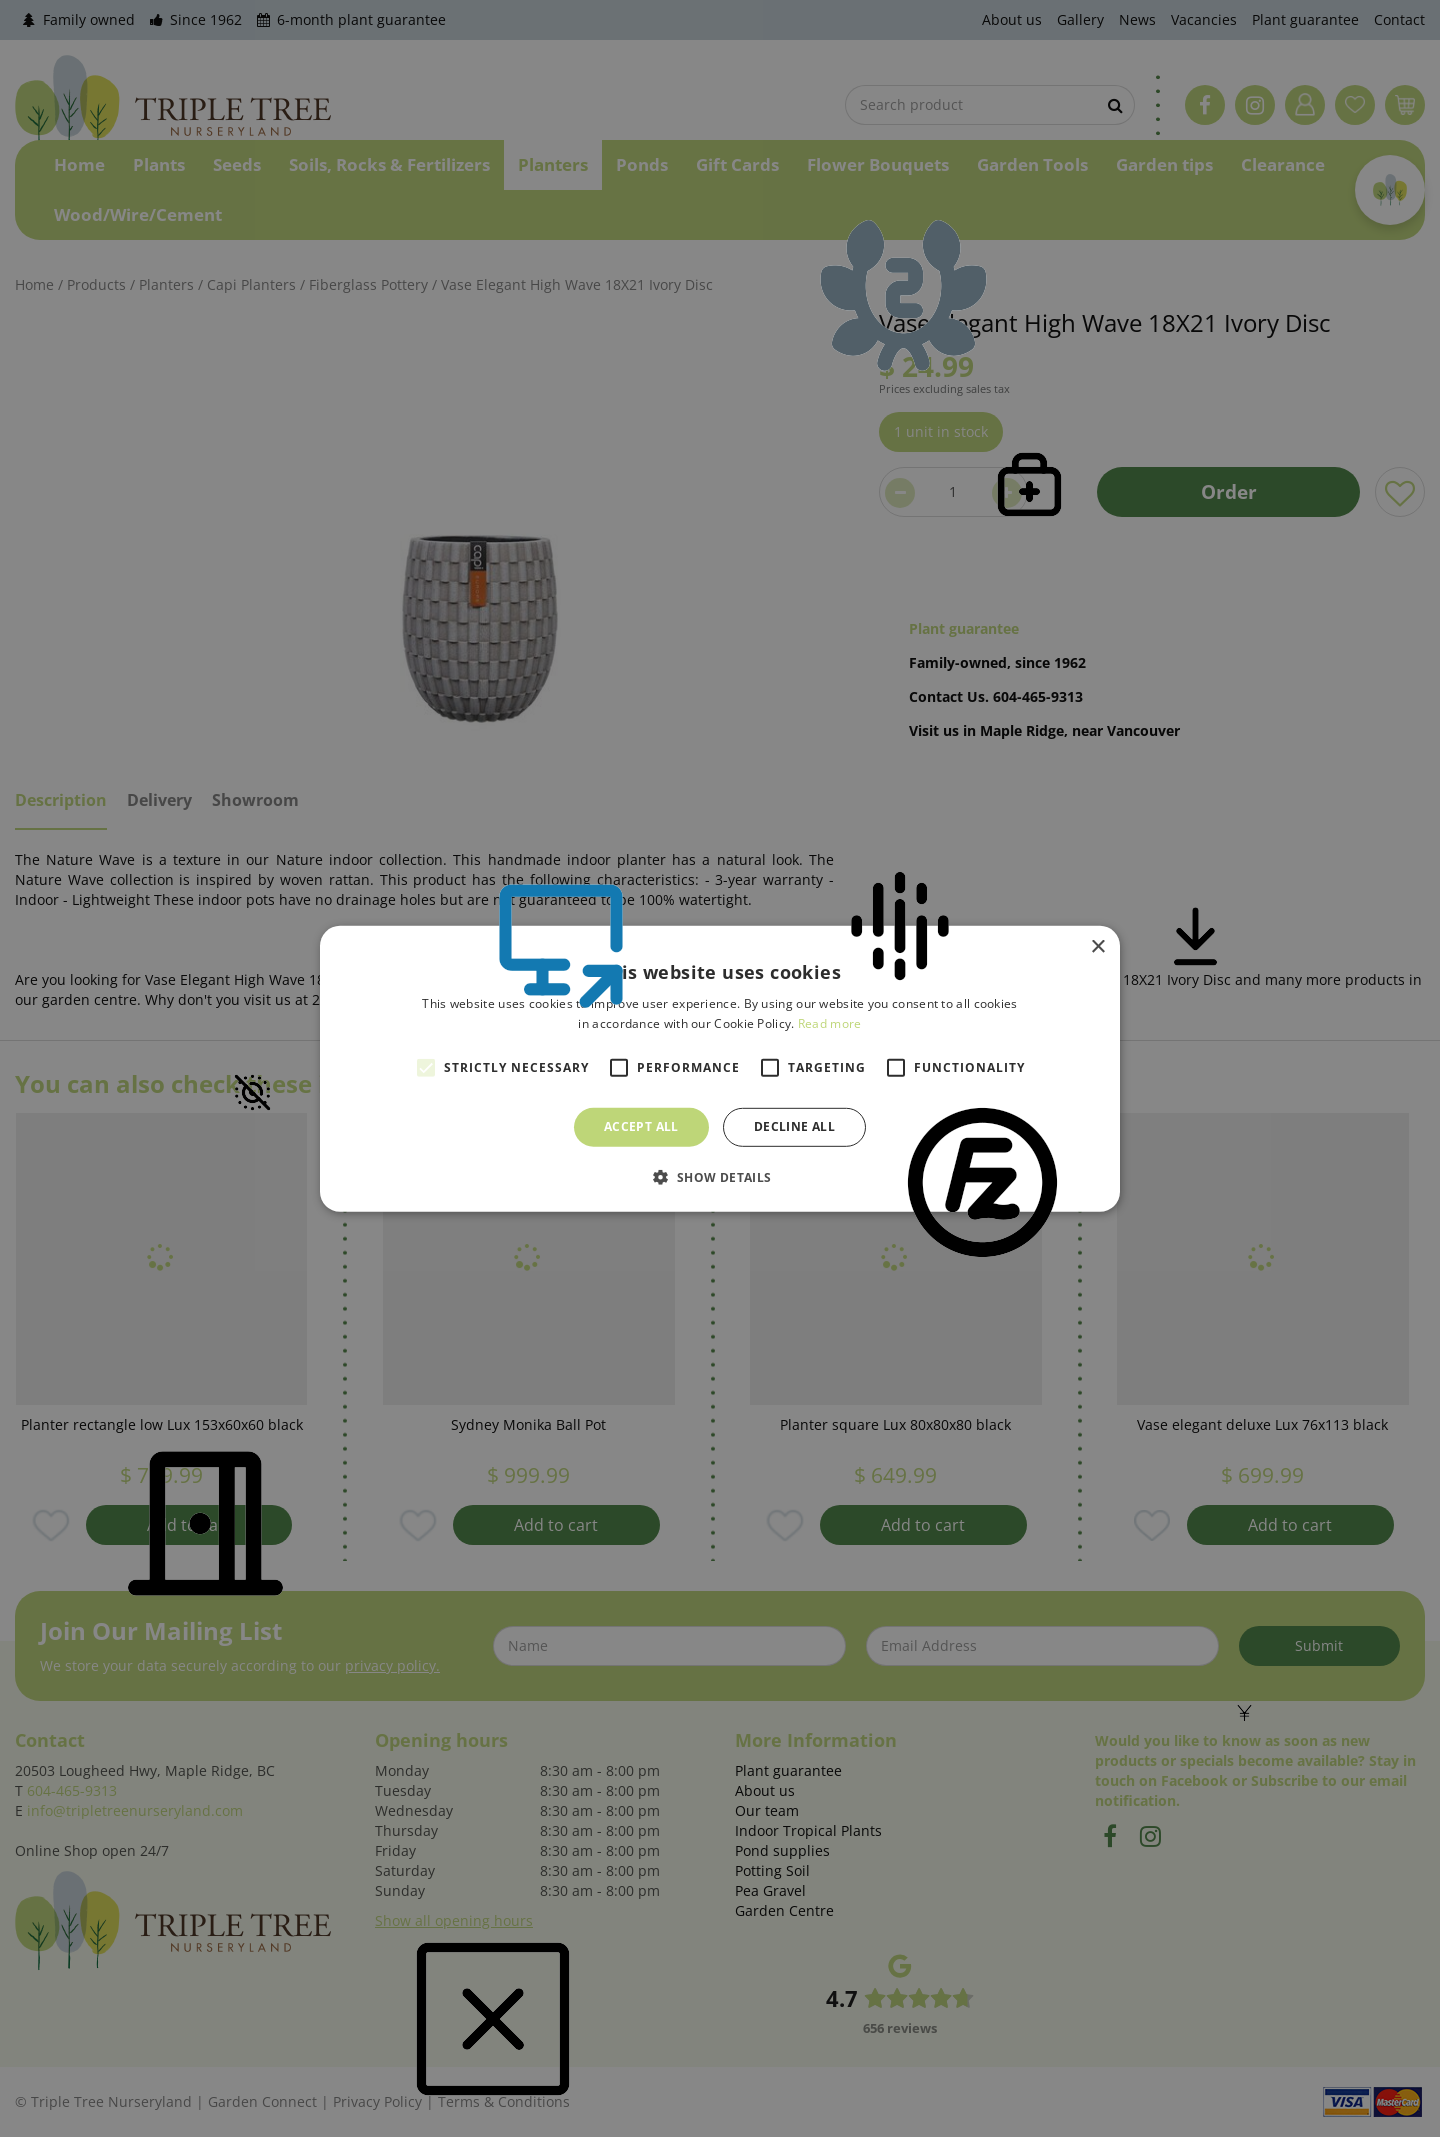 The height and width of the screenshot is (2137, 1440). Describe the element at coordinates (1029, 484) in the screenshot. I see `access health or medical resources` at that location.